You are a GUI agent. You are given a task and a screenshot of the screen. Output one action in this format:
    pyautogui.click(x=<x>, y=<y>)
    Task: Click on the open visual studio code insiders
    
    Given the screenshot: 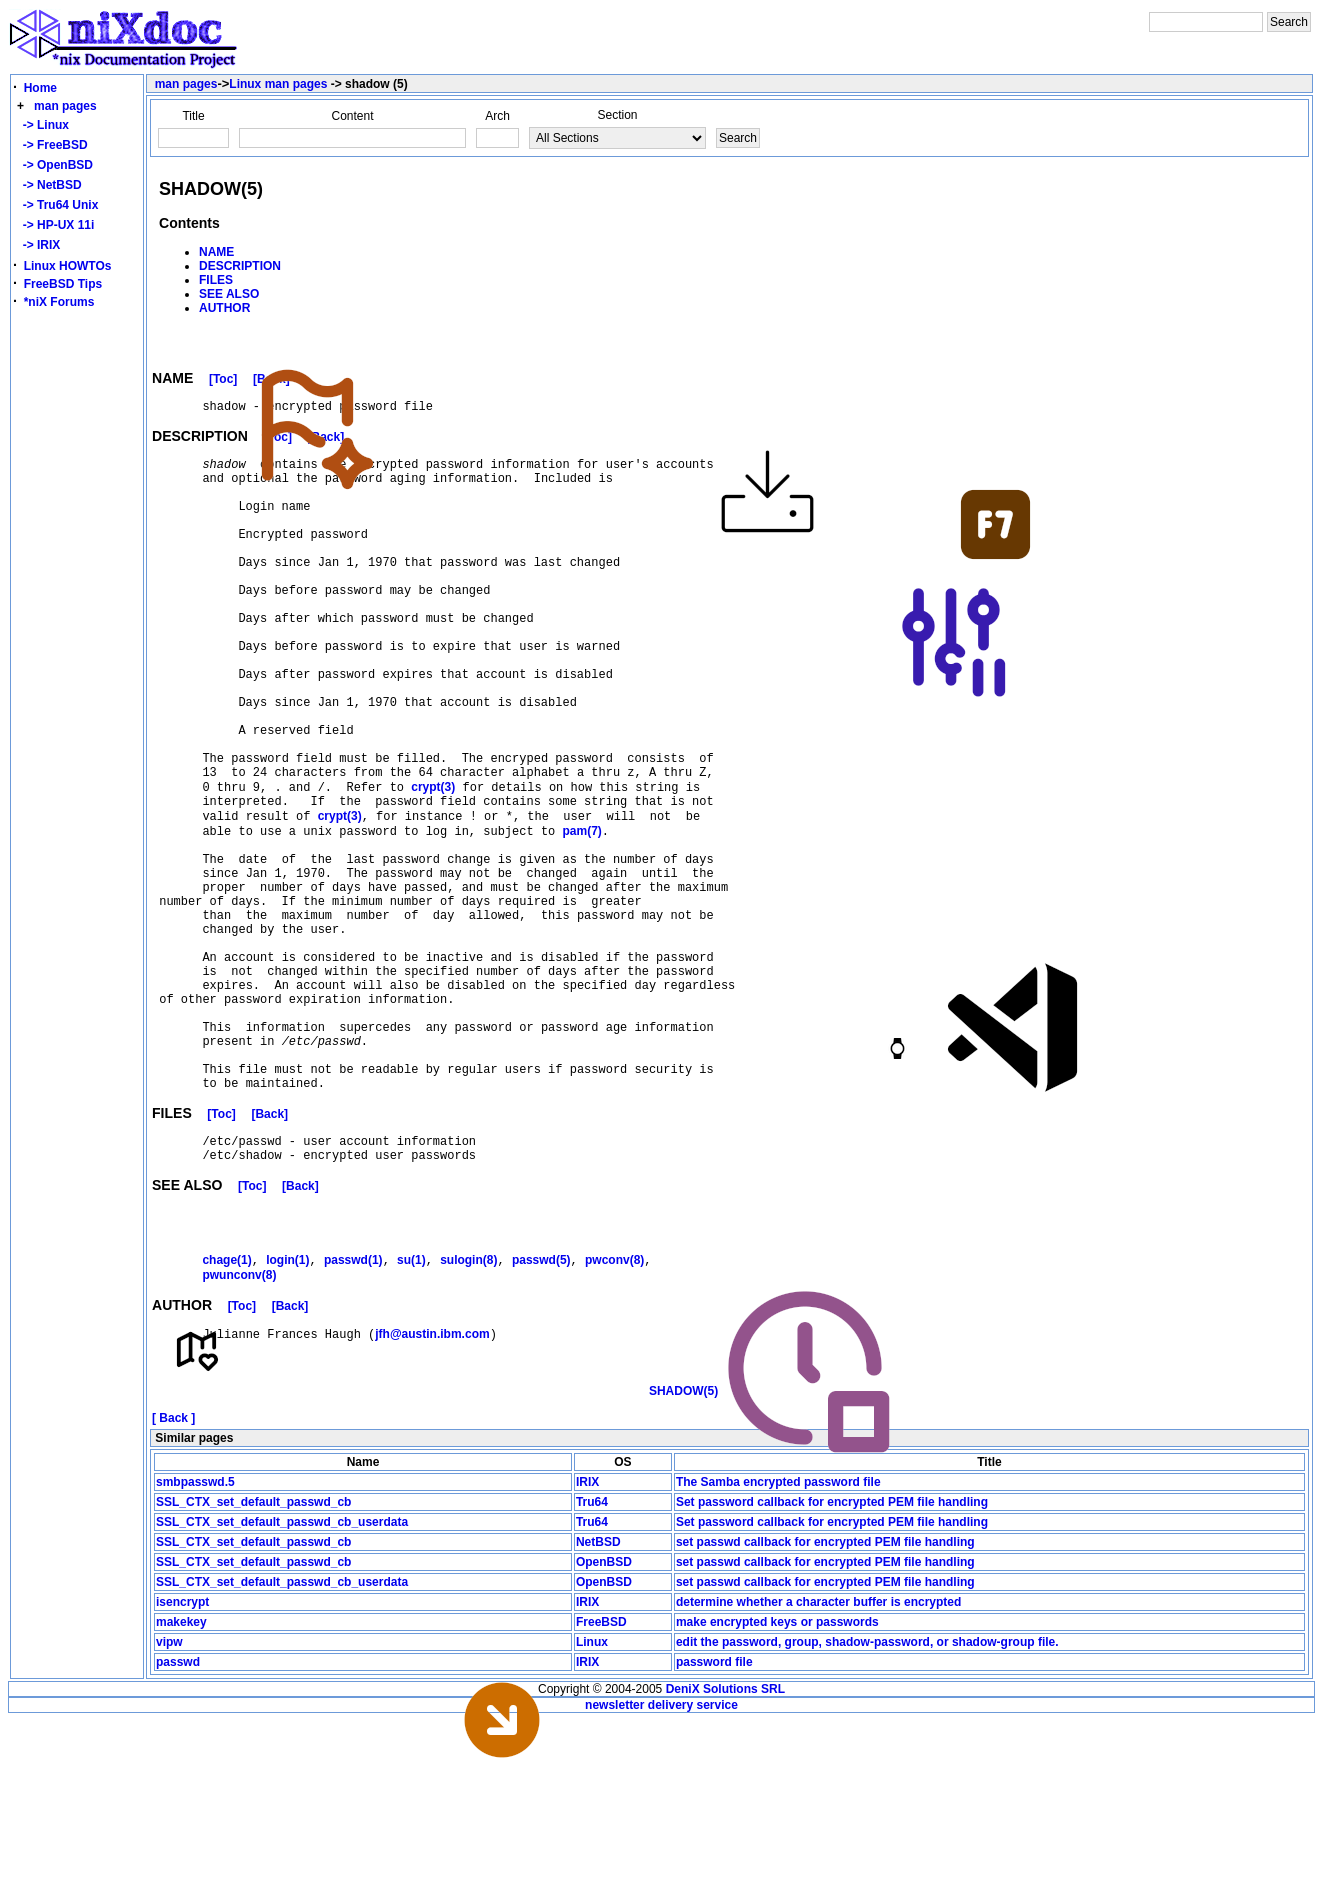 What is the action you would take?
    pyautogui.click(x=1017, y=1032)
    